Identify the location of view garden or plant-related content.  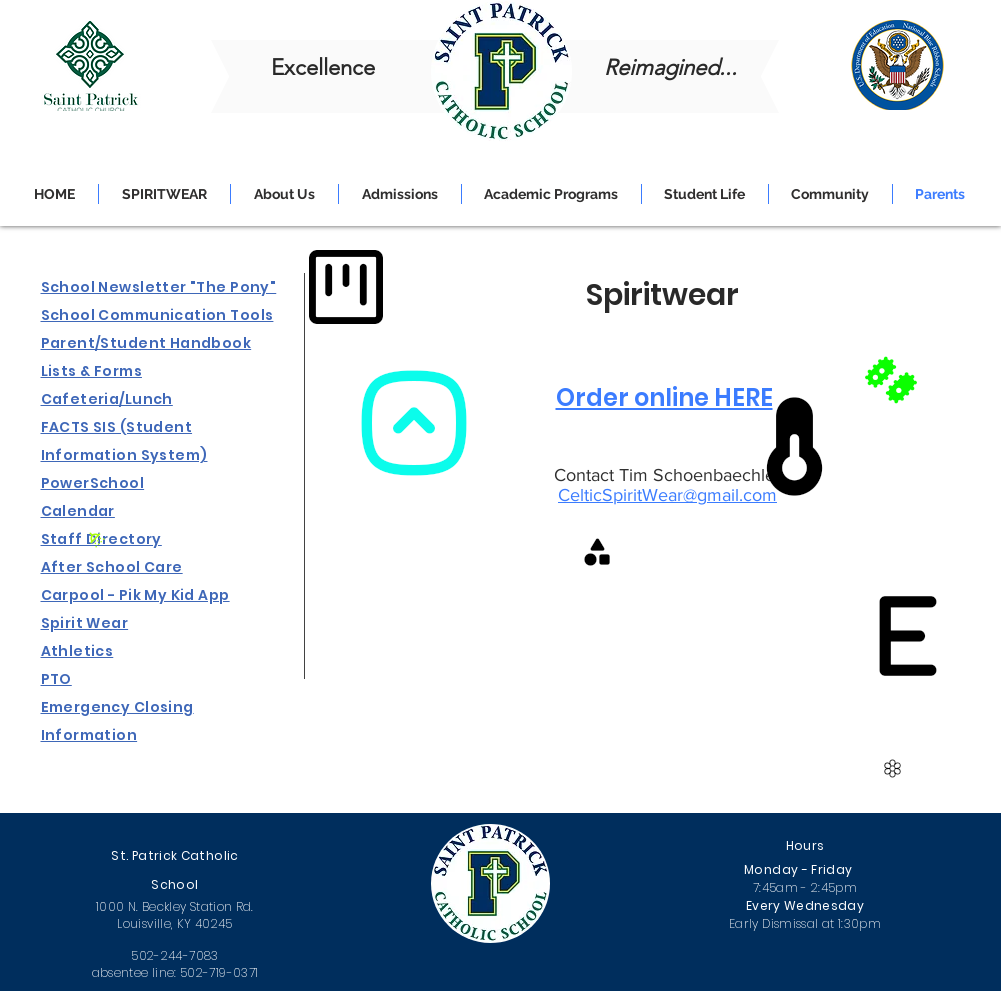
(892, 768).